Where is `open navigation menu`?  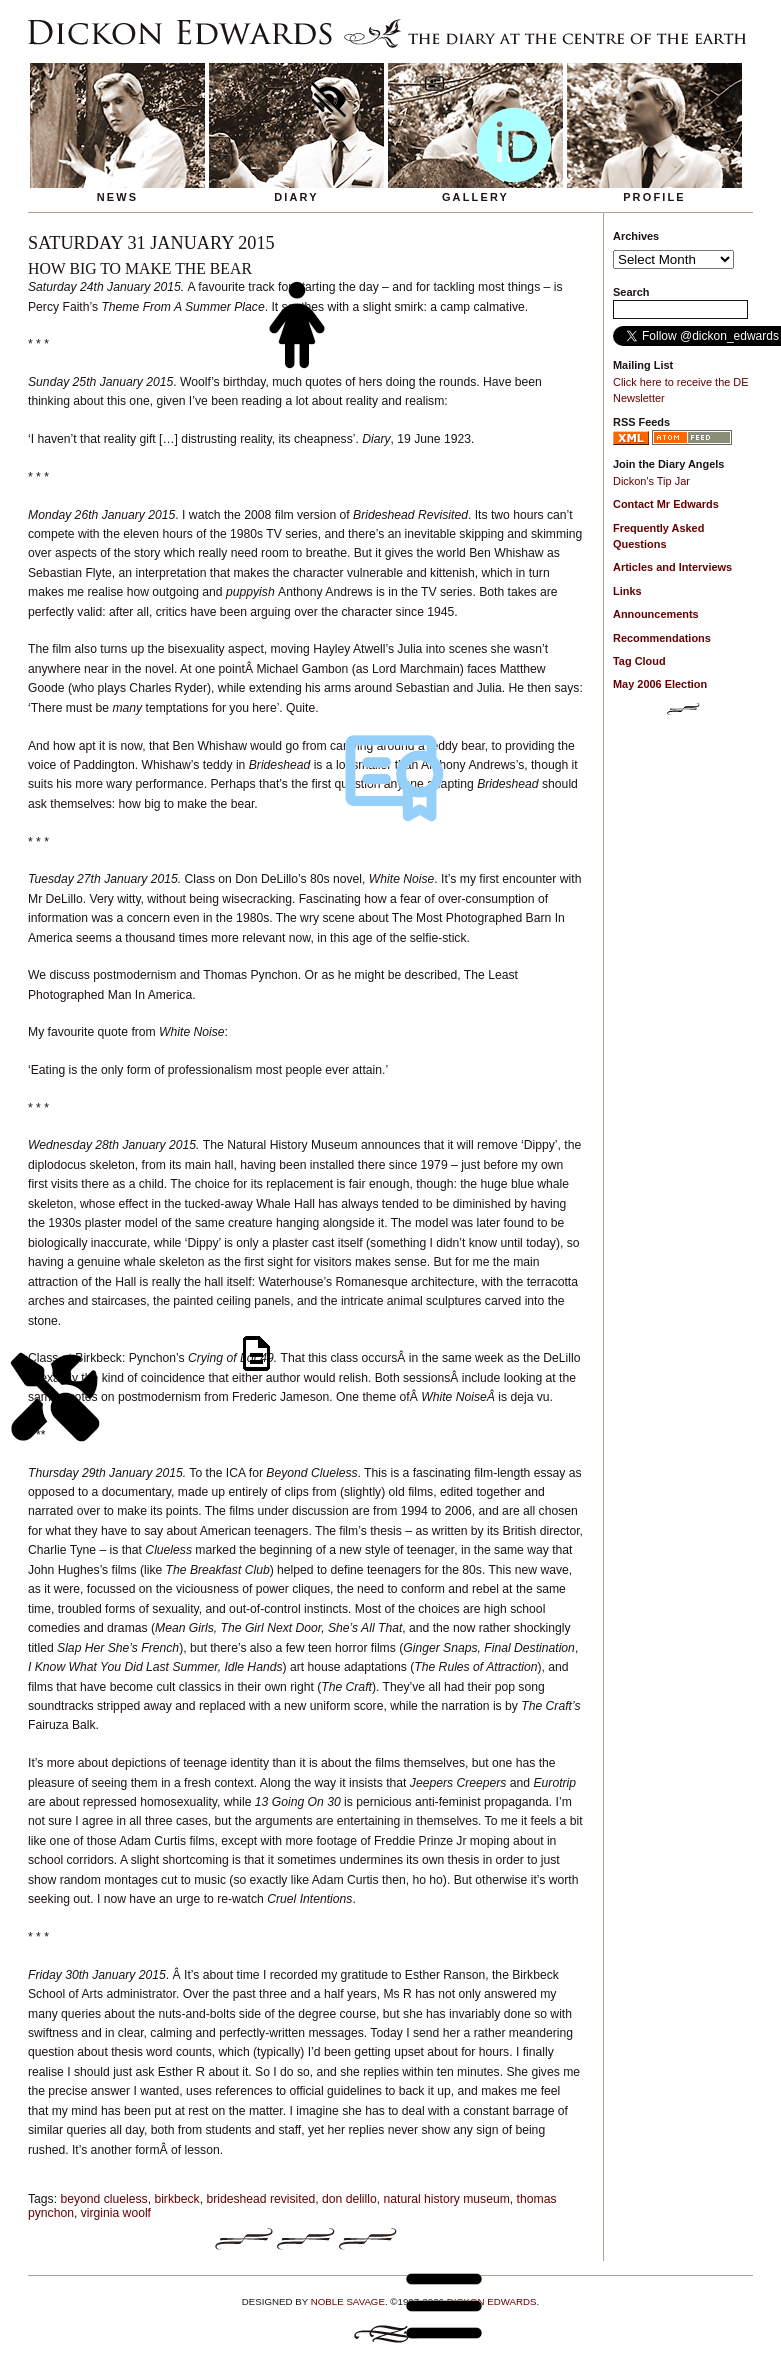 open navigation menu is located at coordinates (444, 2306).